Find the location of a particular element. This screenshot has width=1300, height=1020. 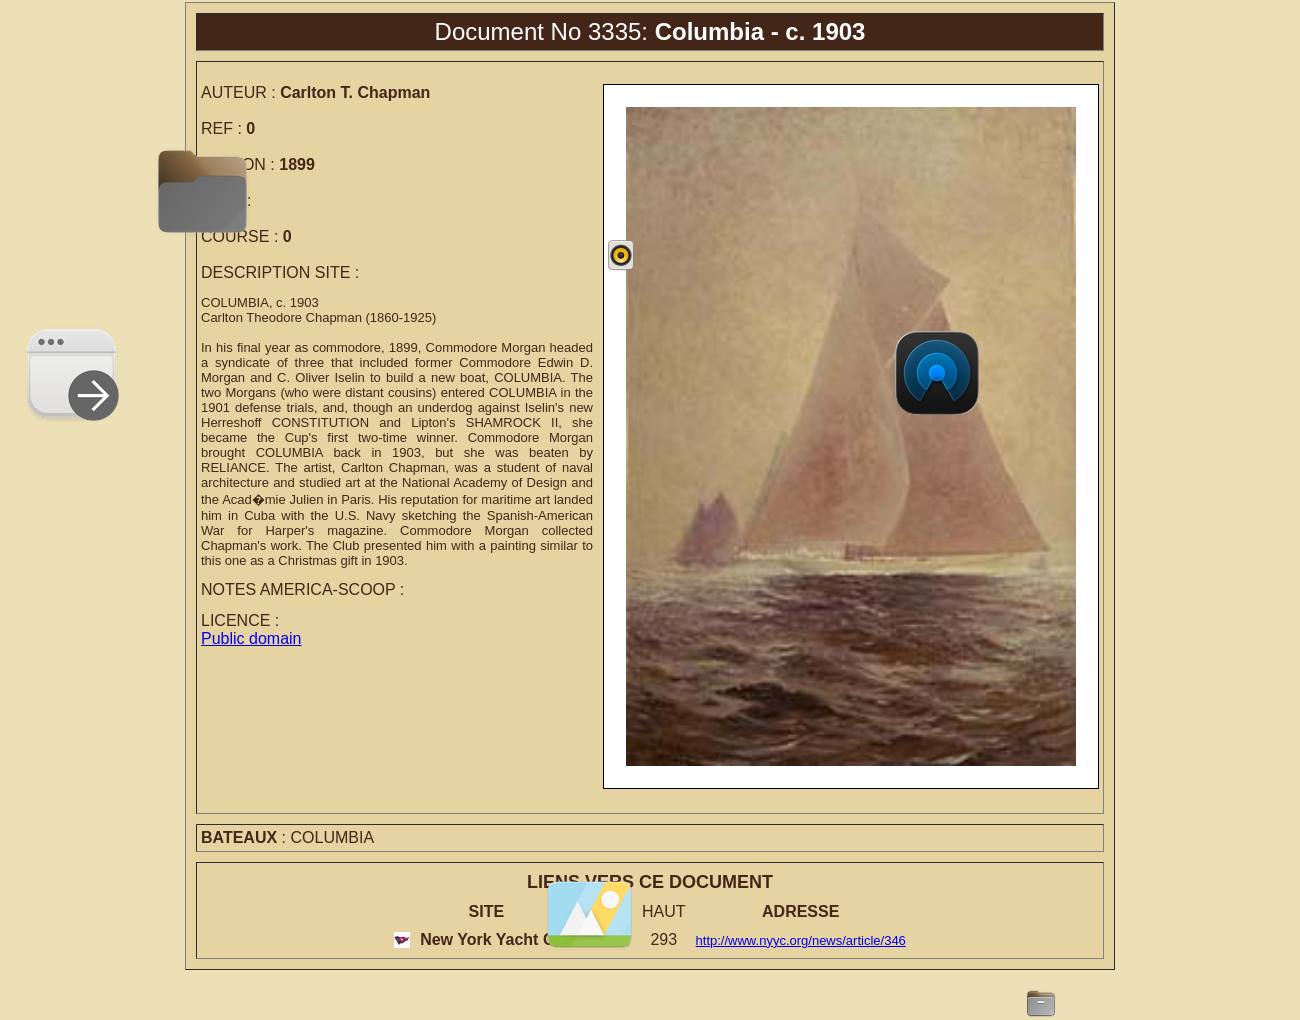

run or execute the current application is located at coordinates (71, 373).